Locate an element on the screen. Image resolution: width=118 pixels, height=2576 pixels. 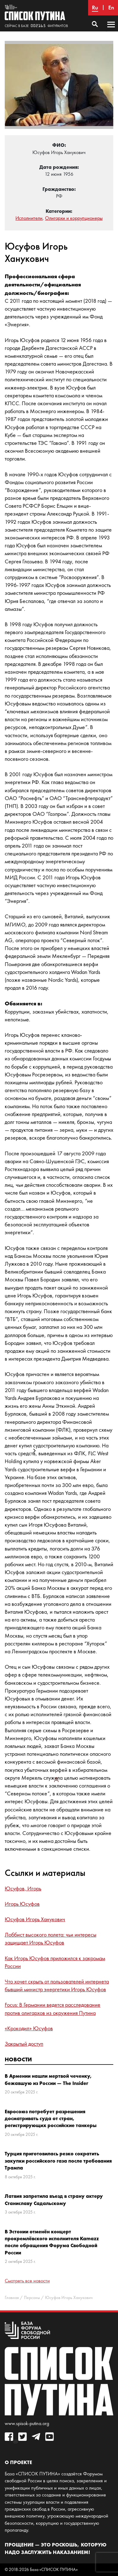
view your profile is located at coordinates (56, 1780).